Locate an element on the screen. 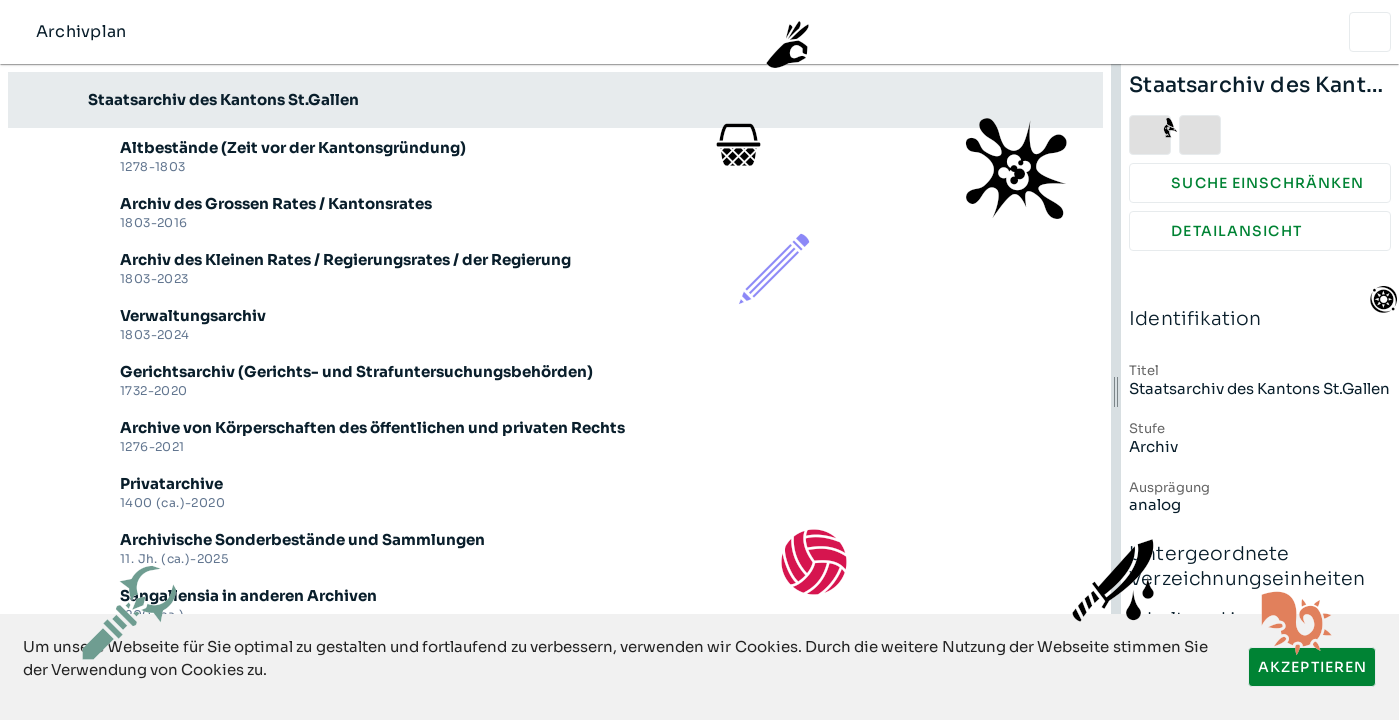 Image resolution: width=1399 pixels, height=720 pixels. cast a lunar or night-themed spell is located at coordinates (129, 612).